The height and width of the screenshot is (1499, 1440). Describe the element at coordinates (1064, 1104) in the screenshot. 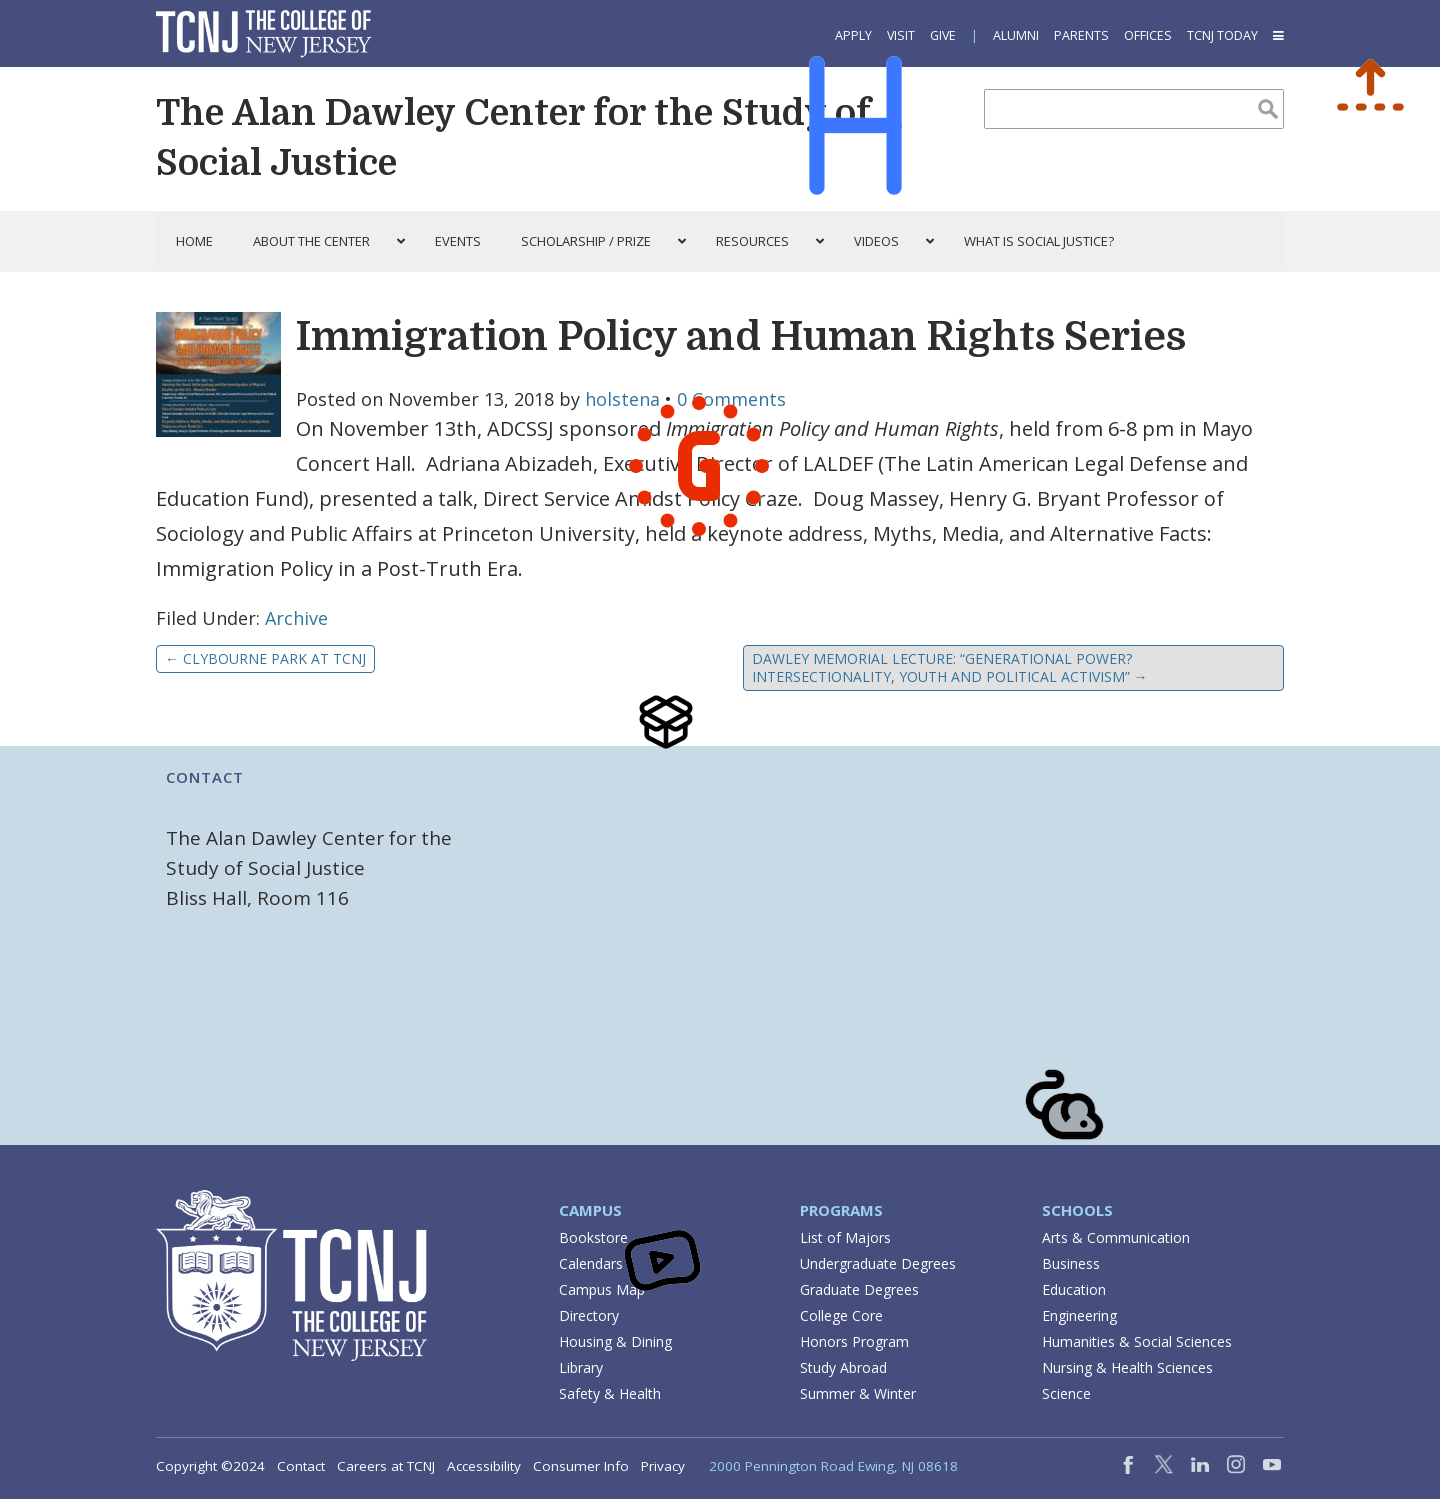

I see `request pest control services for rodents` at that location.